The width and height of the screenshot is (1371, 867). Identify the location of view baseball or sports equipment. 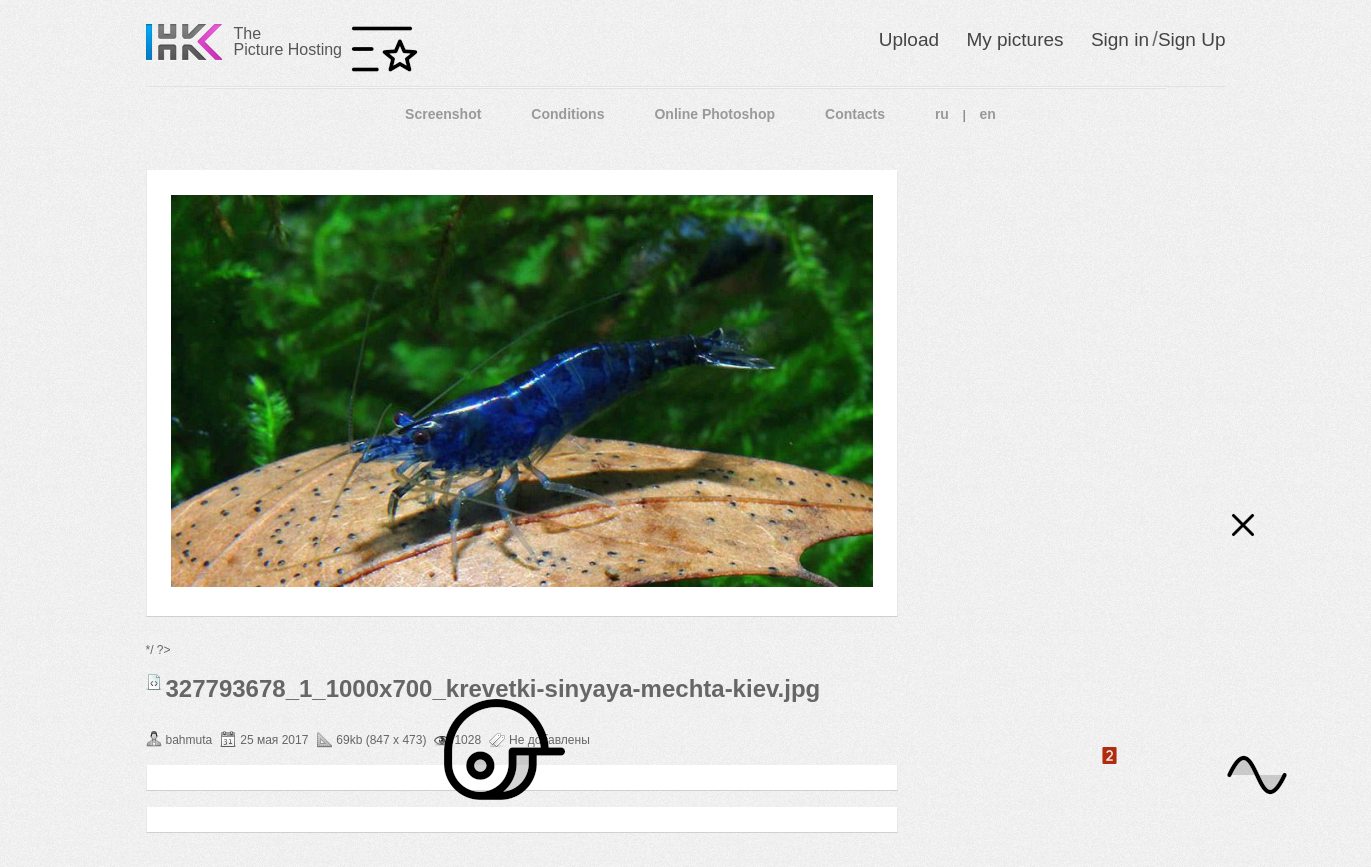
(500, 751).